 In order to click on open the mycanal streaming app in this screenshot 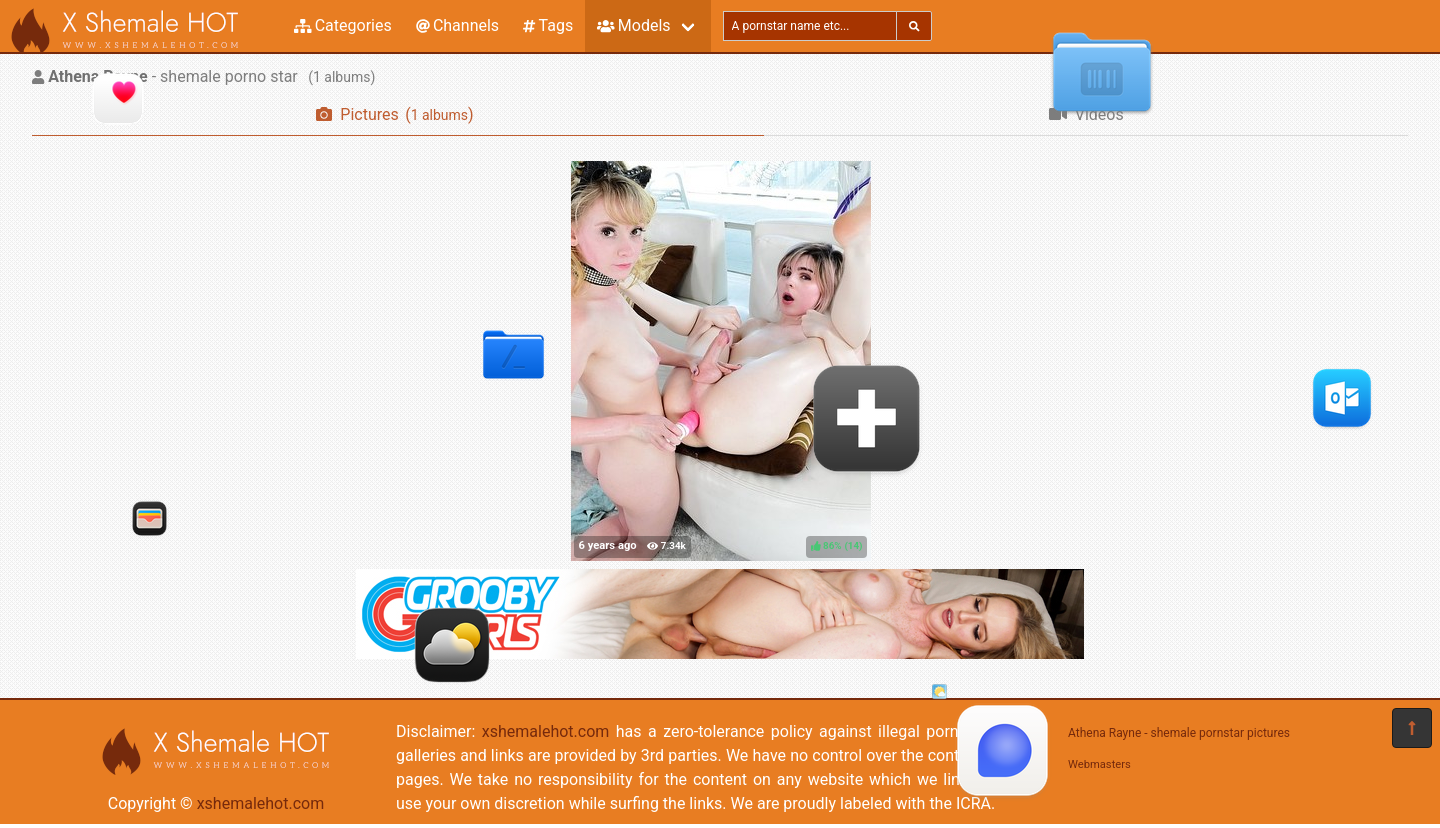, I will do `click(866, 418)`.